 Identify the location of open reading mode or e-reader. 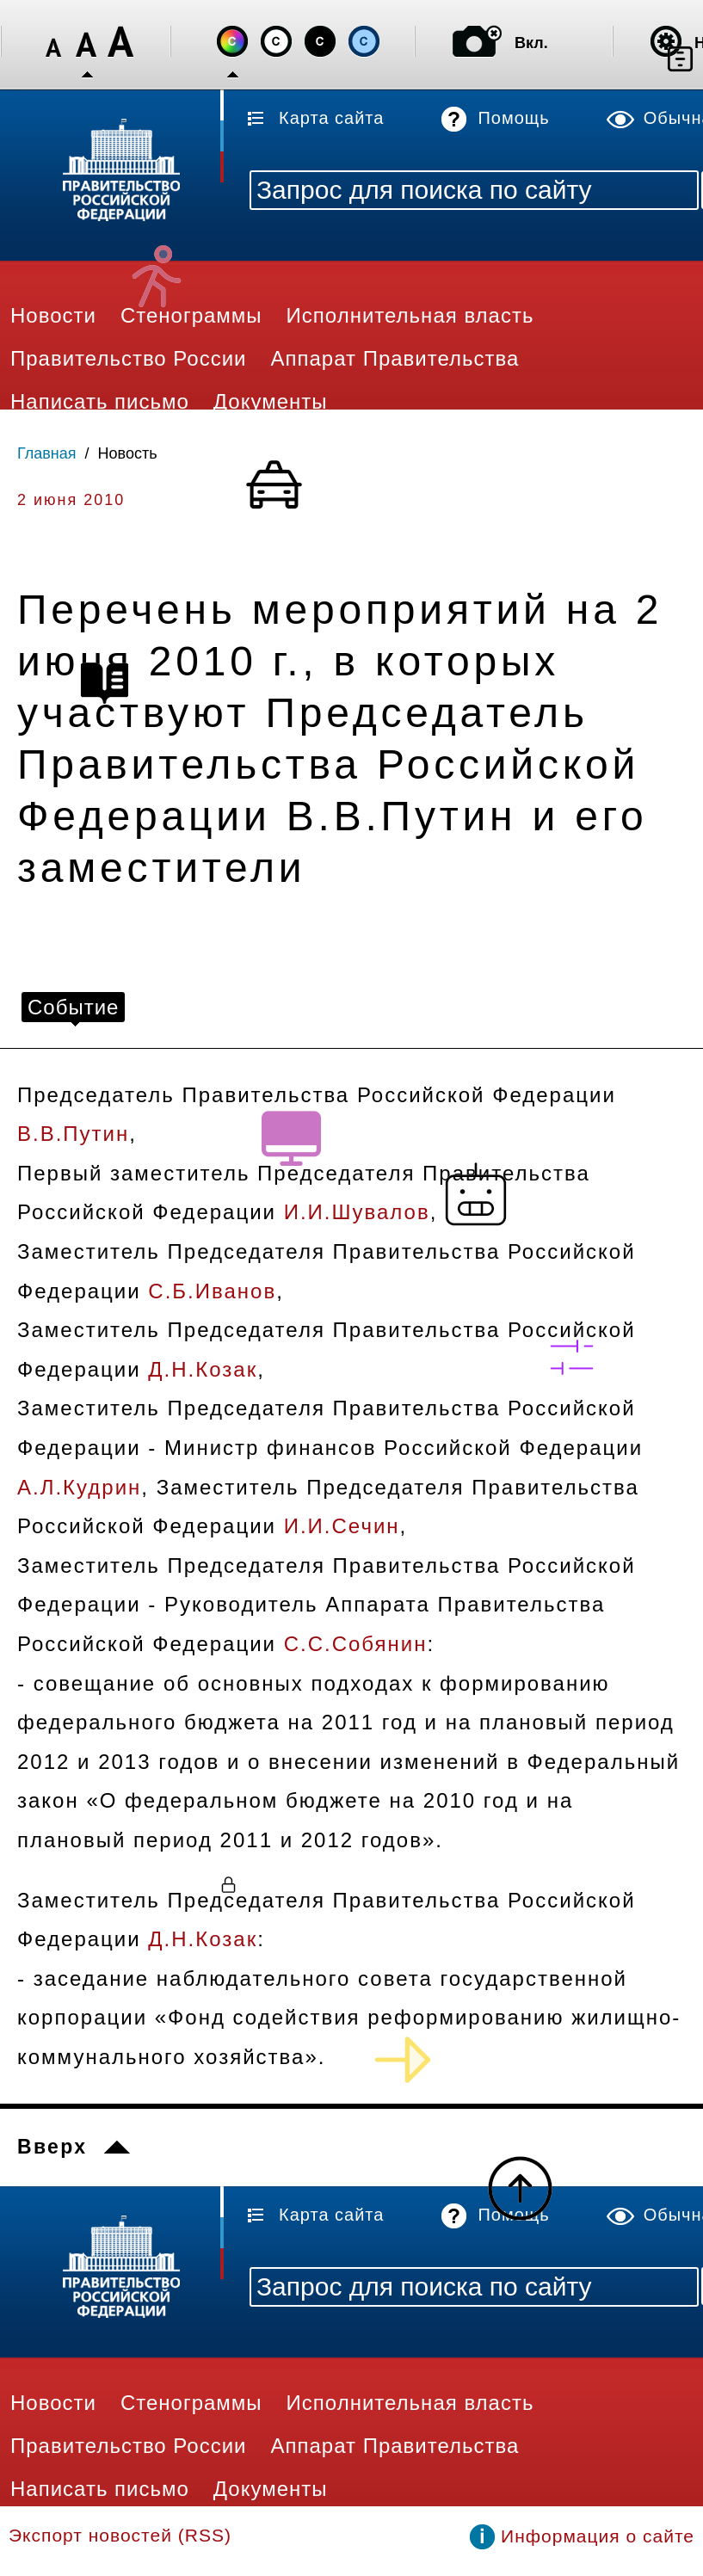
(104, 680).